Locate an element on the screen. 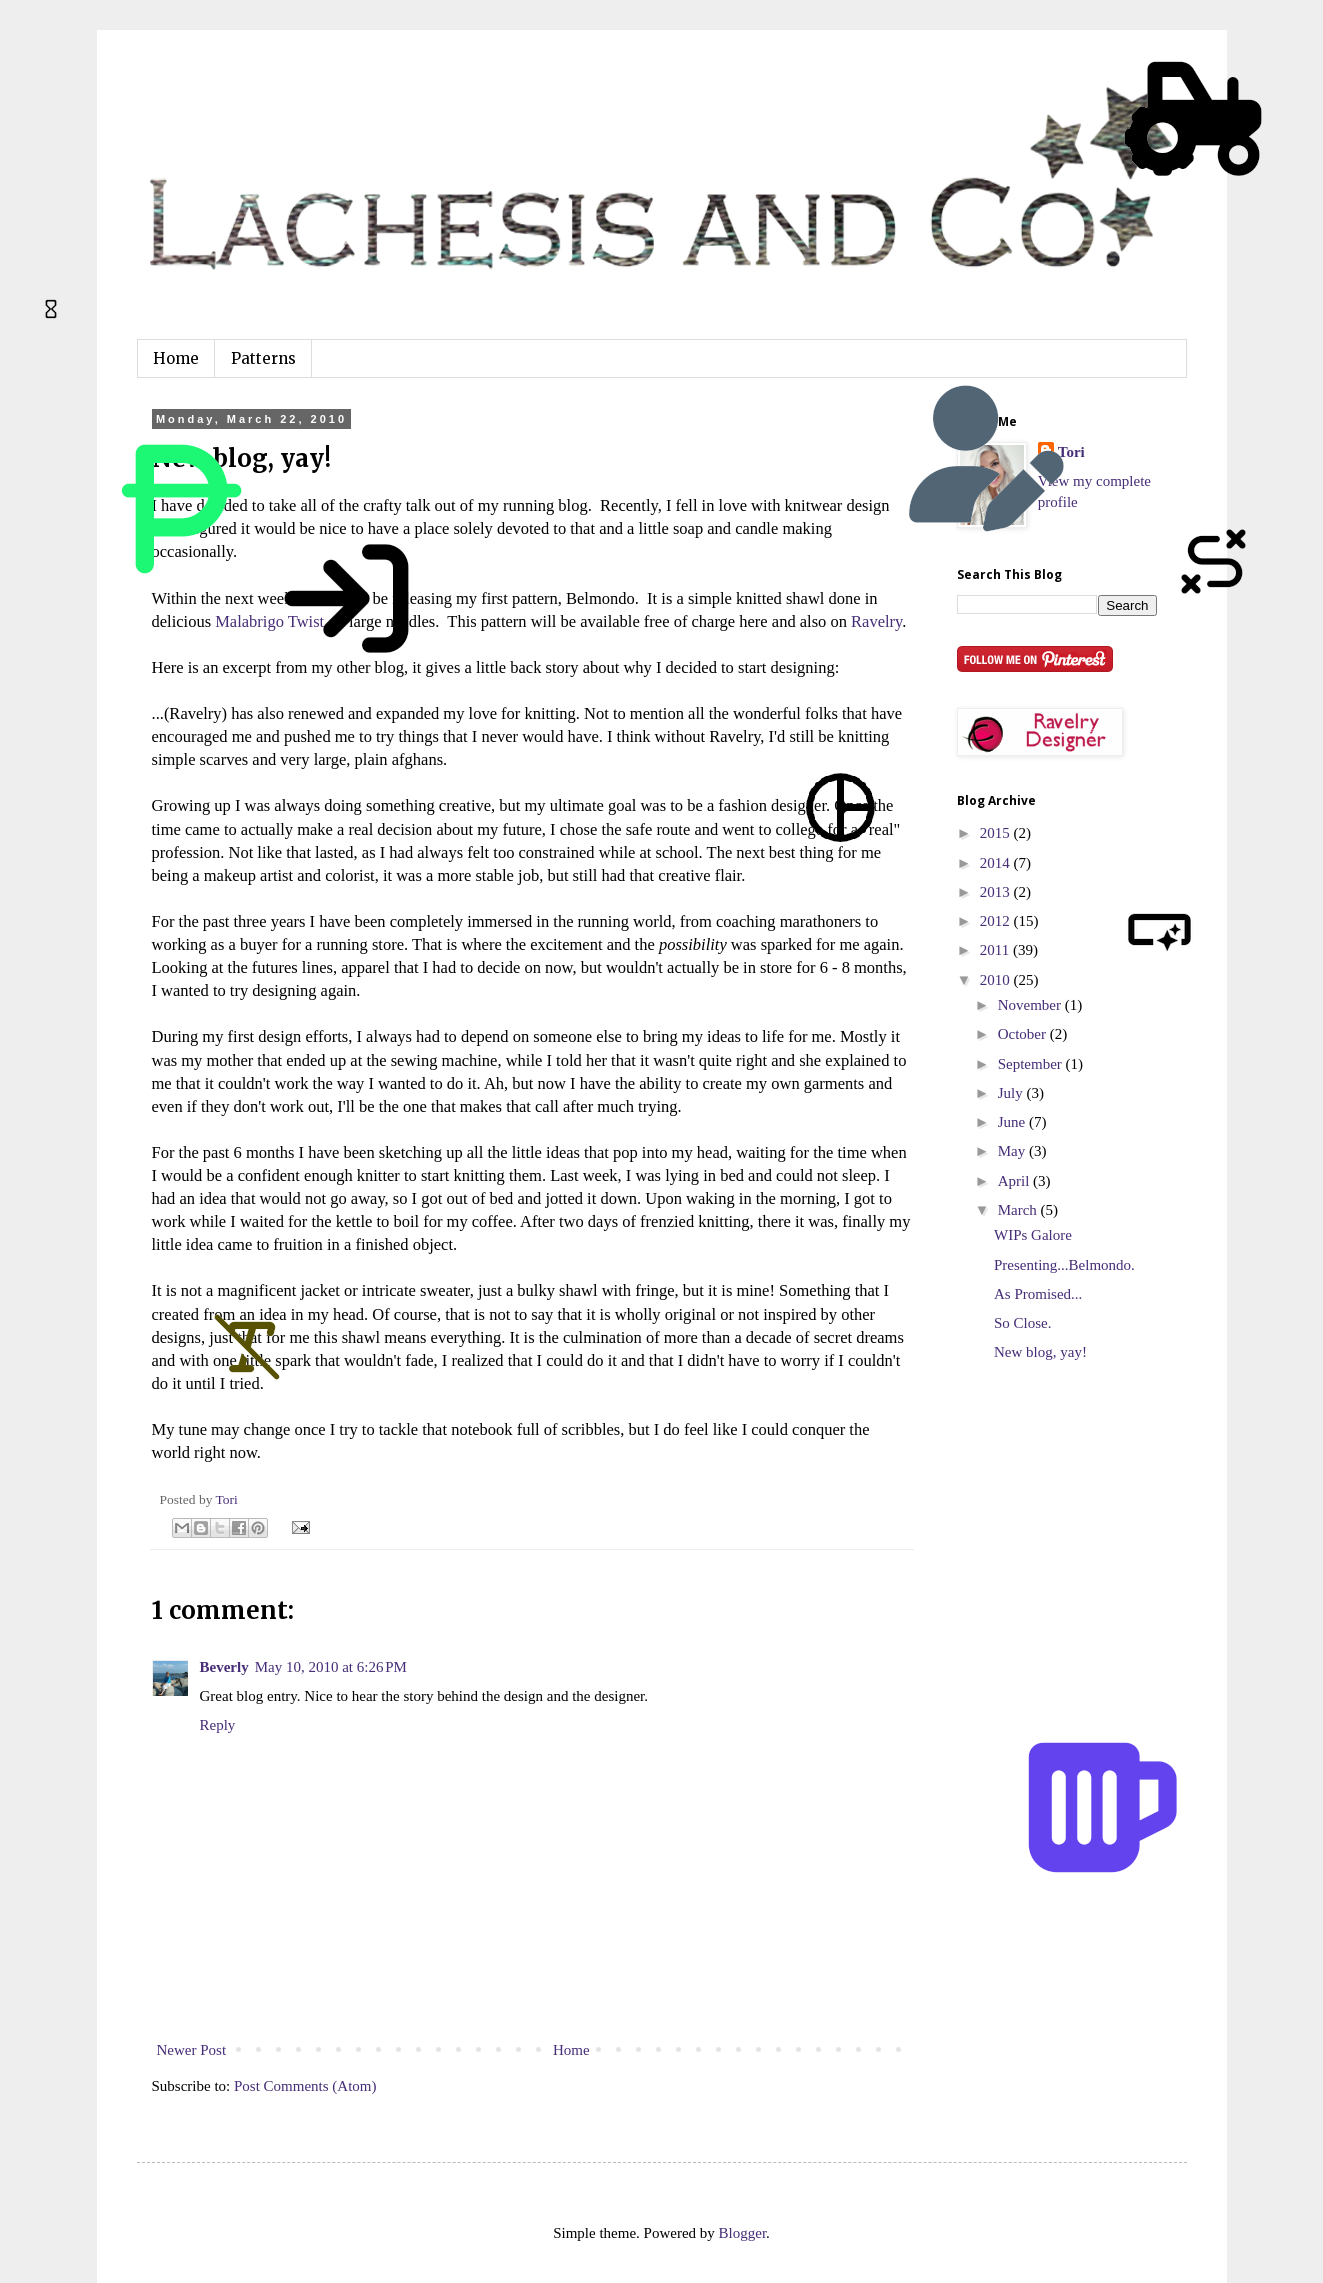 The height and width of the screenshot is (2283, 1323). indicates price or amount in spanish pesetas is located at coordinates (177, 509).